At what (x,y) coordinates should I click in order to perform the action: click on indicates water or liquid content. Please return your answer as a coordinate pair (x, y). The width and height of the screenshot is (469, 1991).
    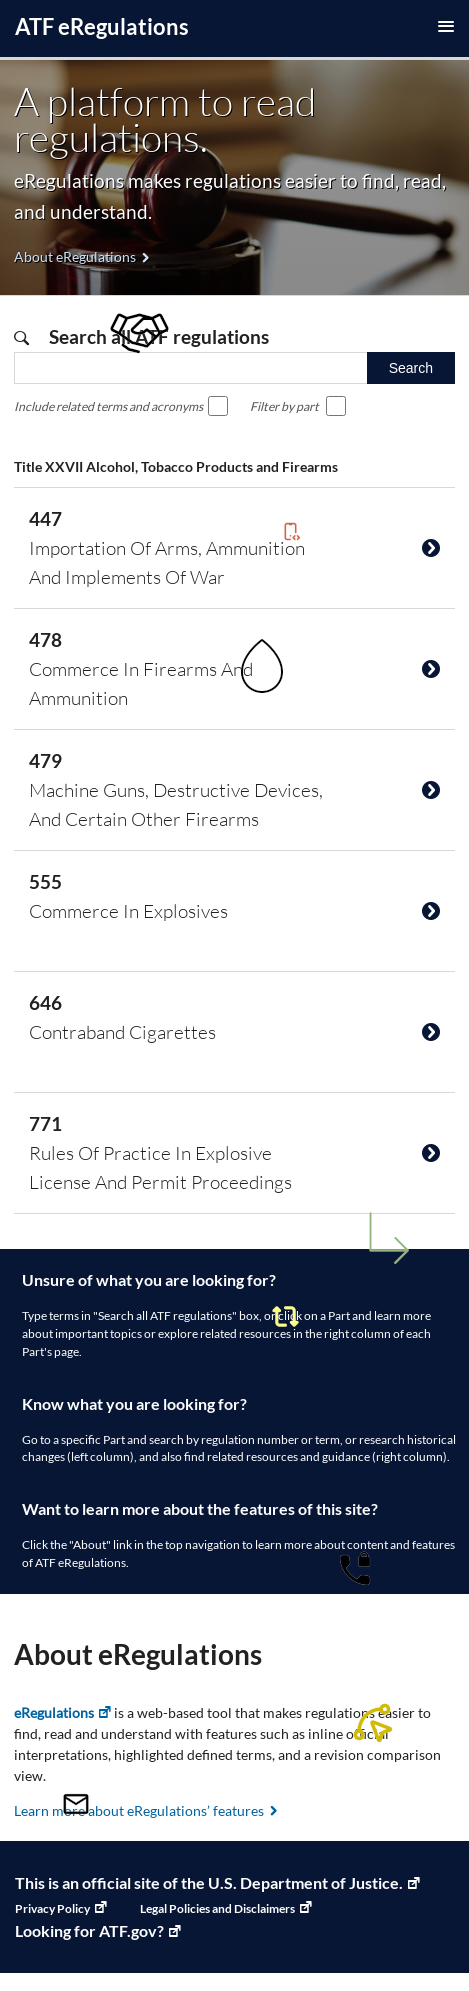
    Looking at the image, I should click on (262, 668).